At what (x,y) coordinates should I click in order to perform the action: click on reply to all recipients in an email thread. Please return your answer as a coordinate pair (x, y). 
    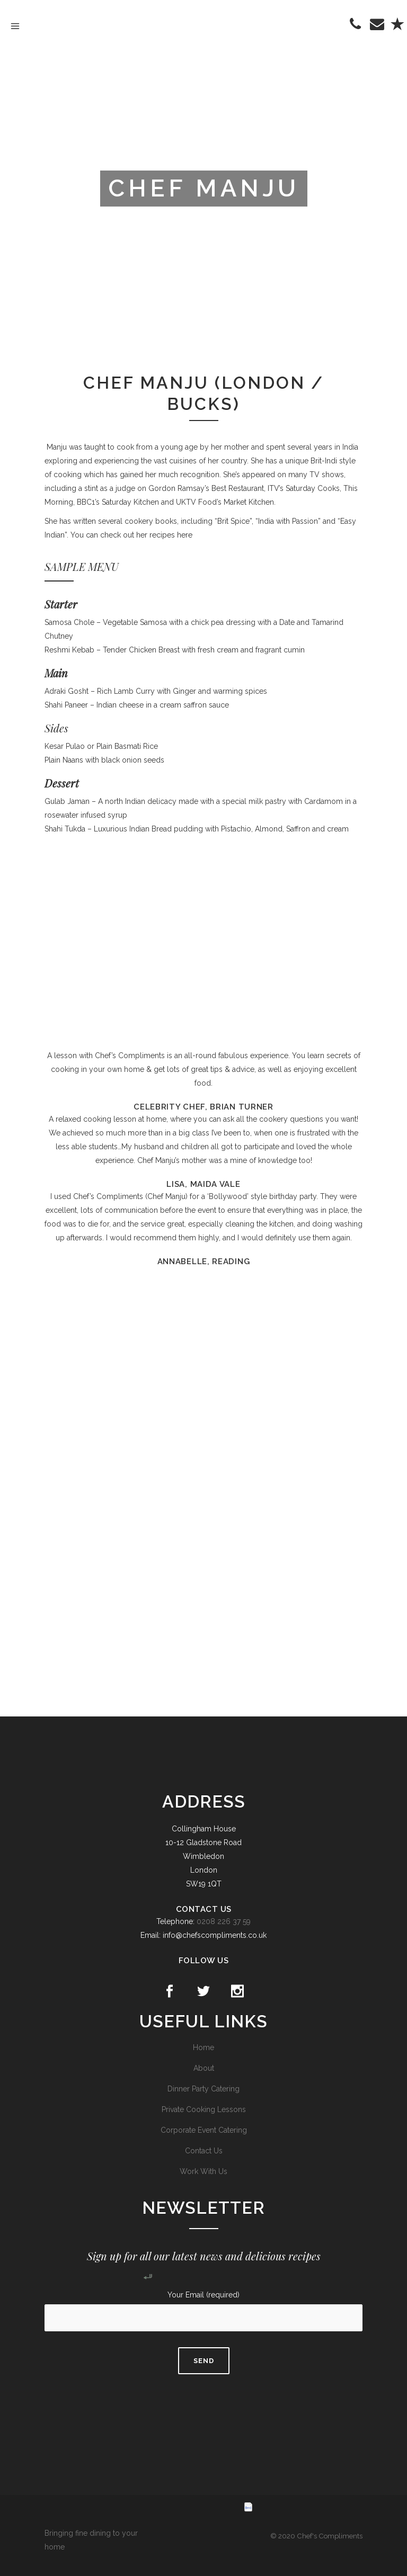
    Looking at the image, I should click on (147, 2276).